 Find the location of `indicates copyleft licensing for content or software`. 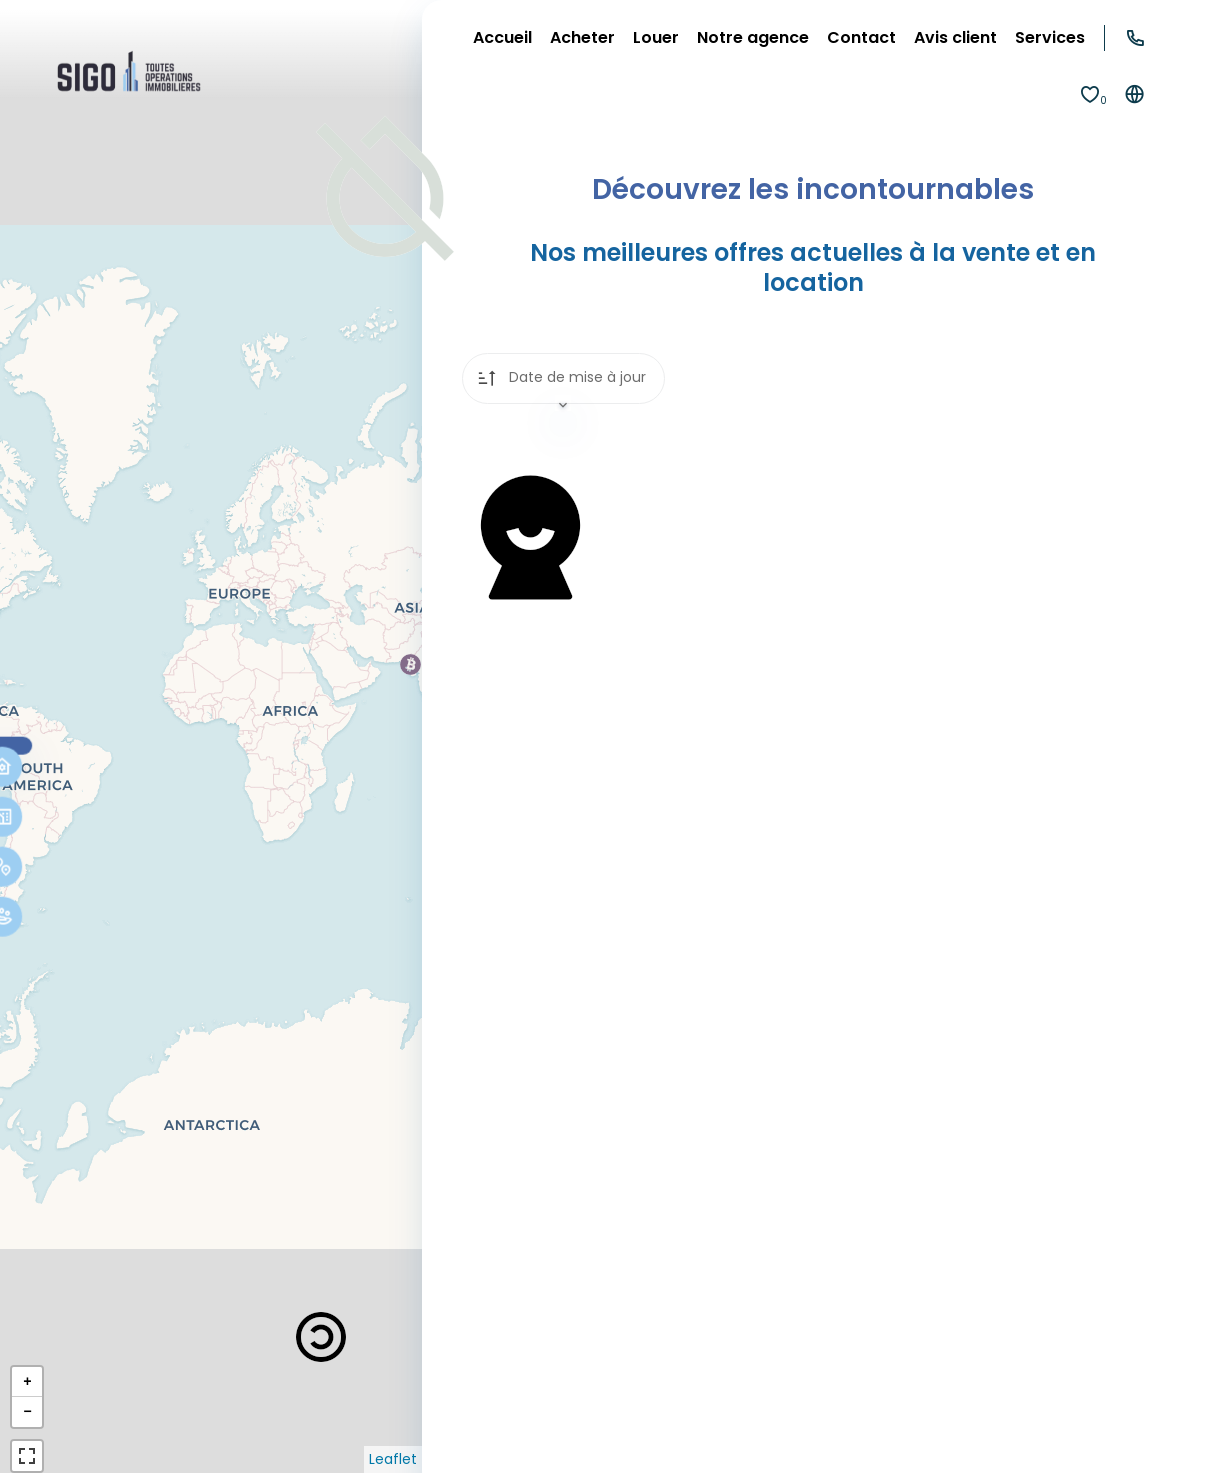

indicates copyleft licensing for content or software is located at coordinates (321, 1337).